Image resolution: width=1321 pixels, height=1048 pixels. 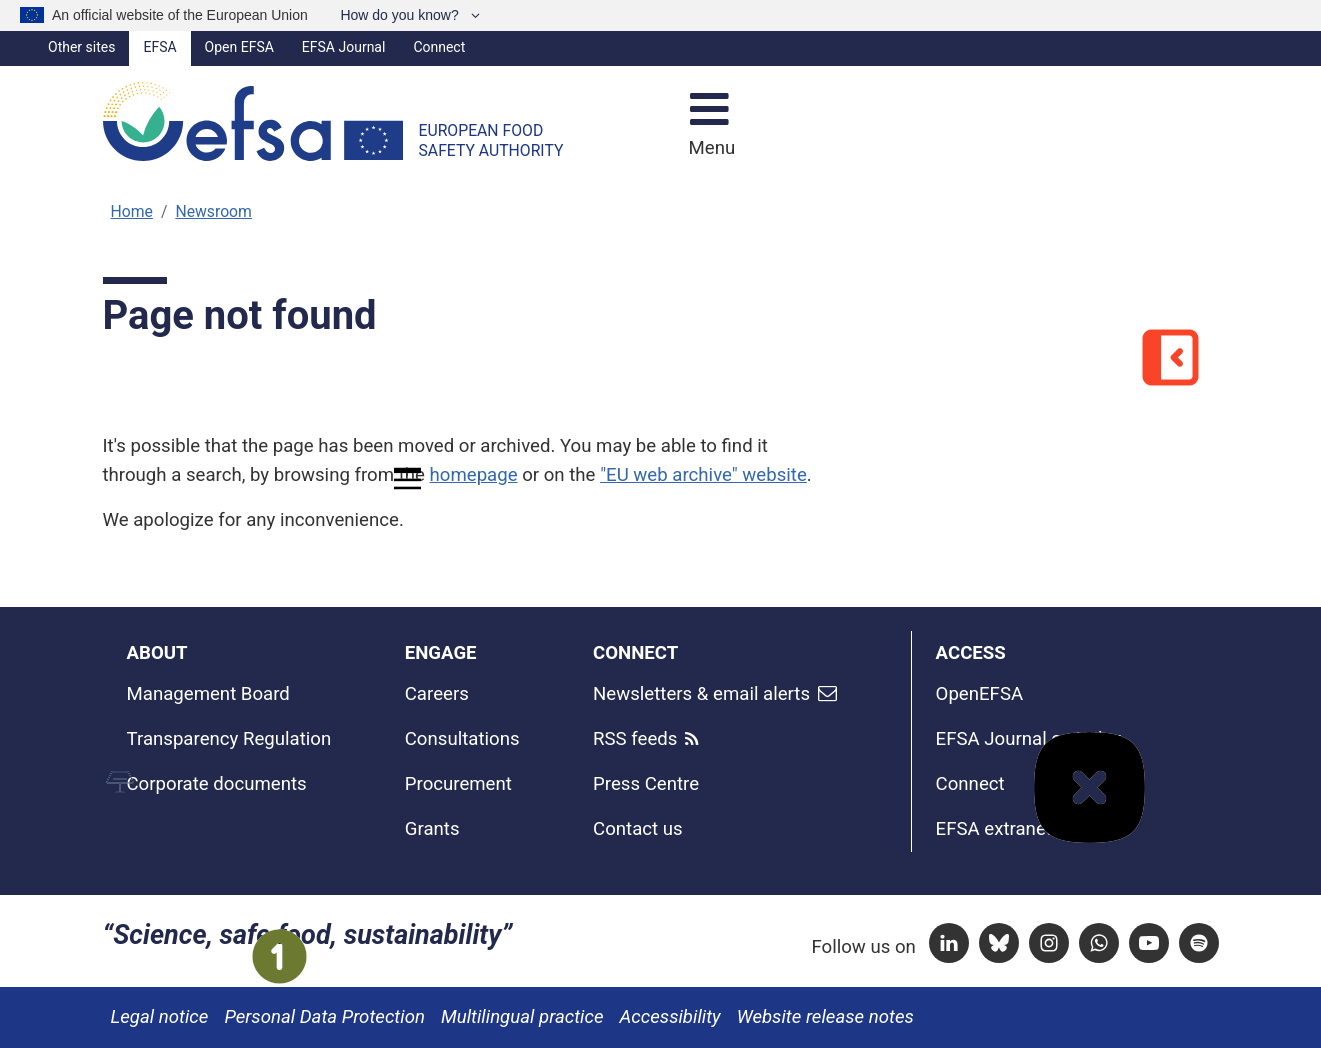 I want to click on collapse the left sidebar panel, so click(x=1170, y=357).